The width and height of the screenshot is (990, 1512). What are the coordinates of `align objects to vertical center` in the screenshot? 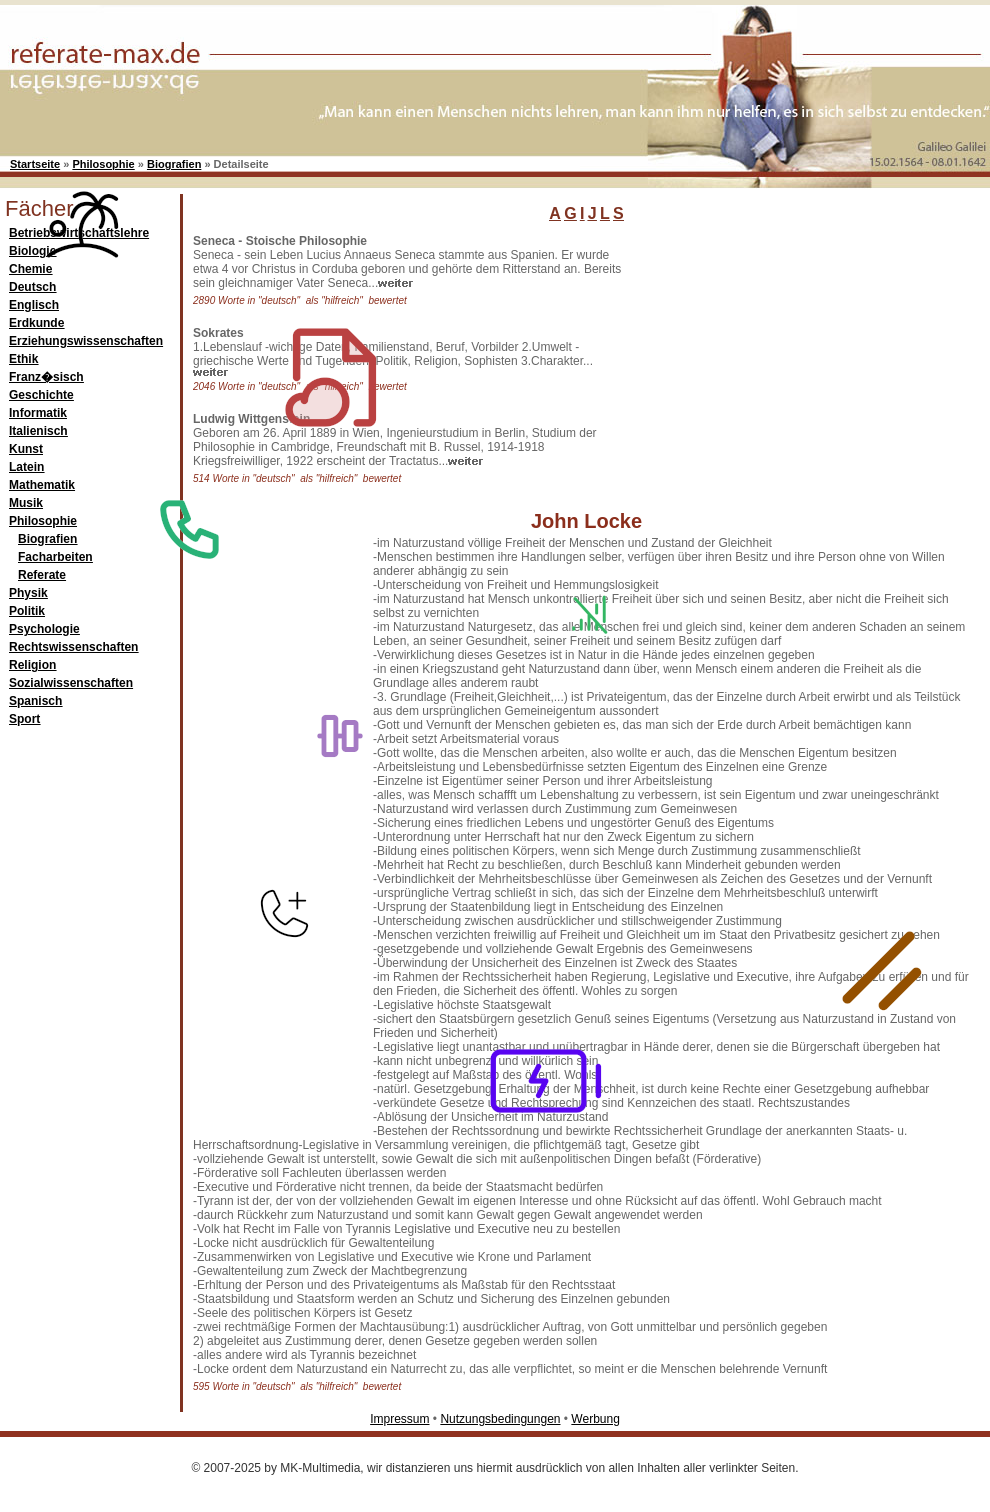 It's located at (340, 736).